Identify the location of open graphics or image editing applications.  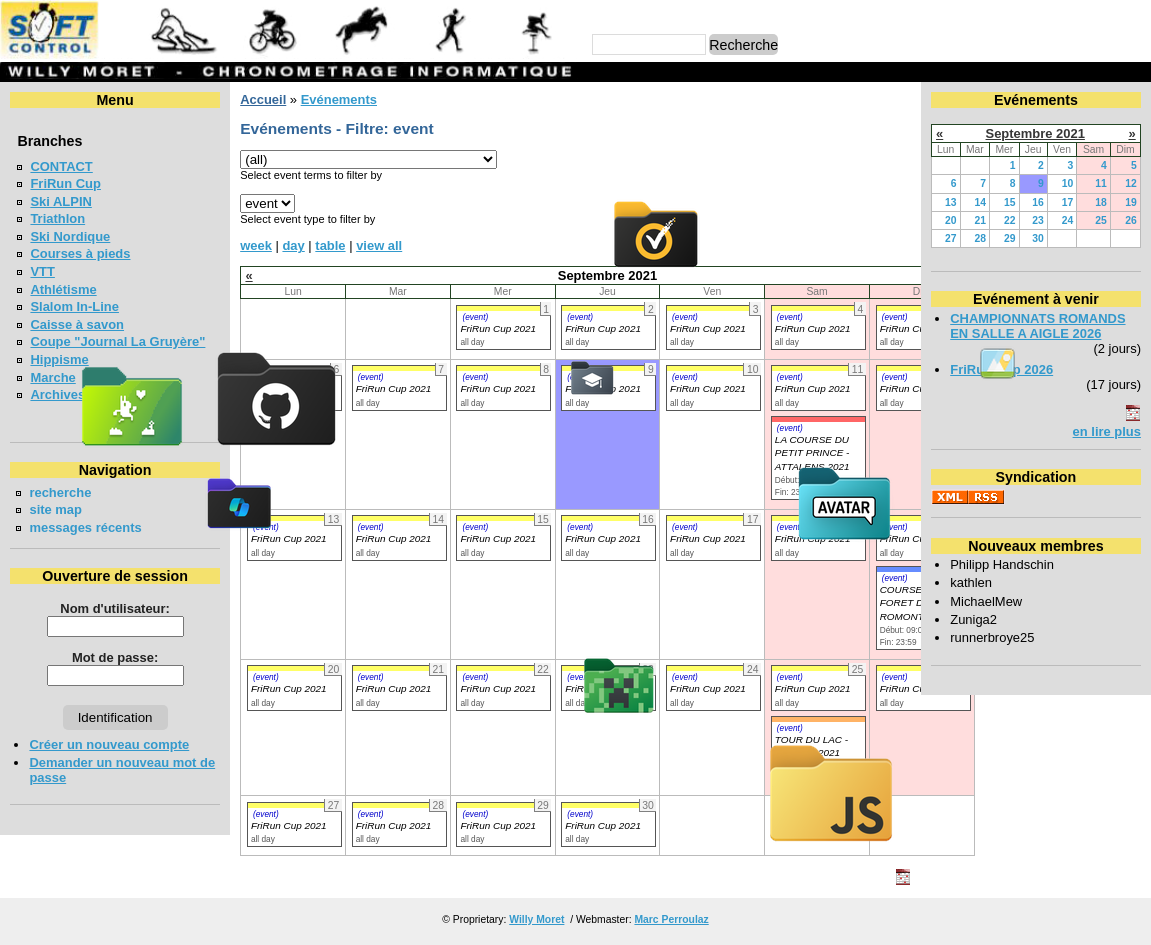
(997, 363).